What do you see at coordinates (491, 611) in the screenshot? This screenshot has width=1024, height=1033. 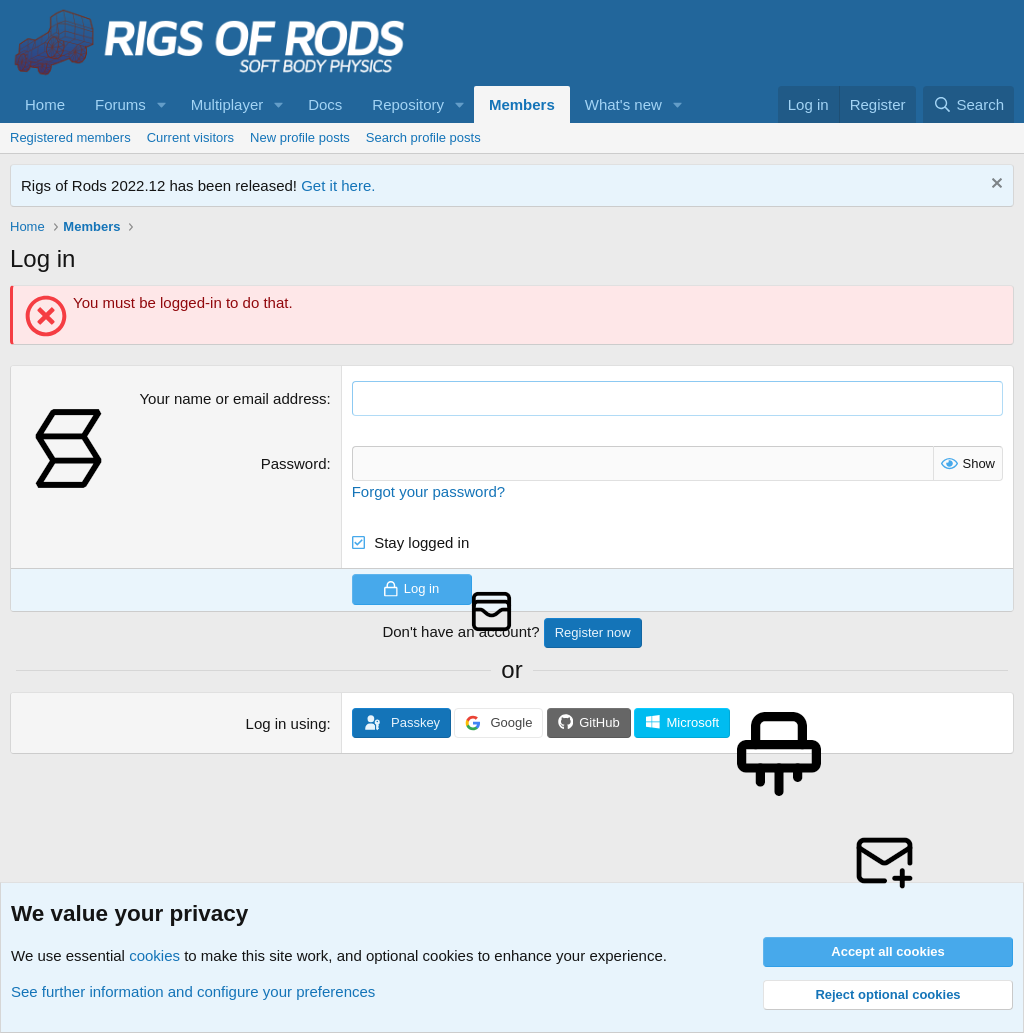 I see `access your digital wallet and payment cards` at bounding box center [491, 611].